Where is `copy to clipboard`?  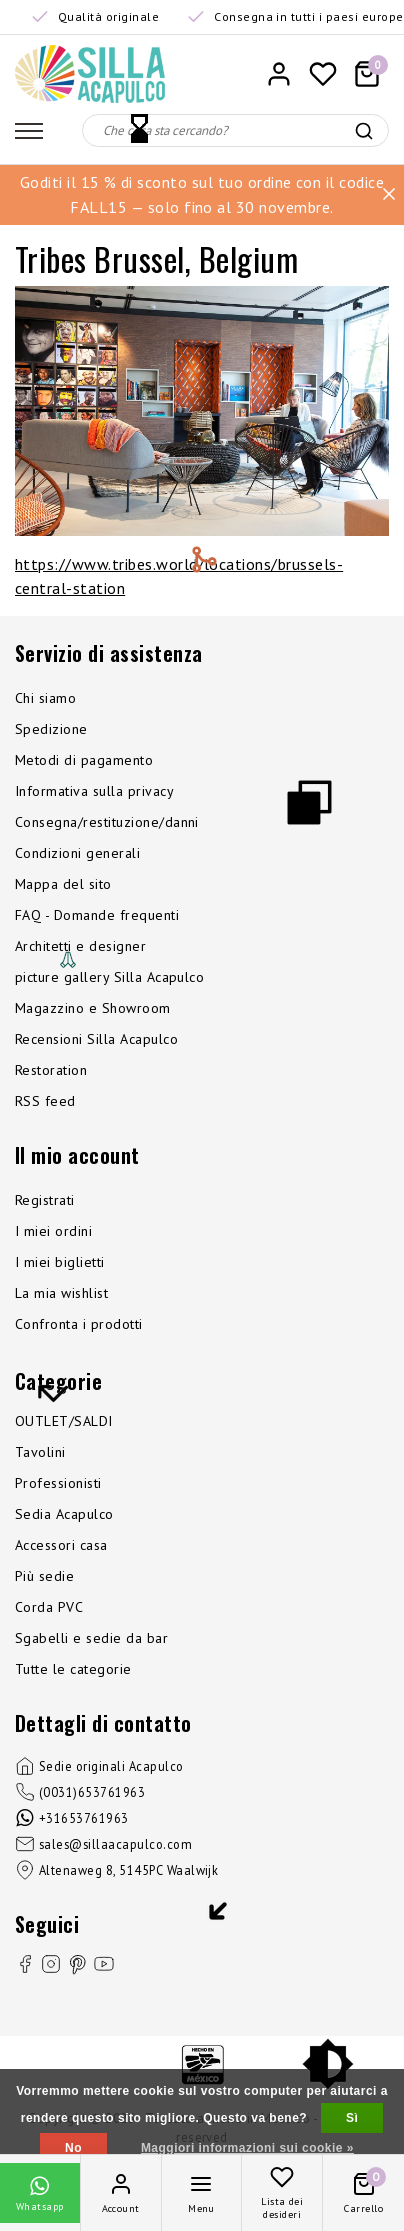
copy to clipboard is located at coordinates (309, 802).